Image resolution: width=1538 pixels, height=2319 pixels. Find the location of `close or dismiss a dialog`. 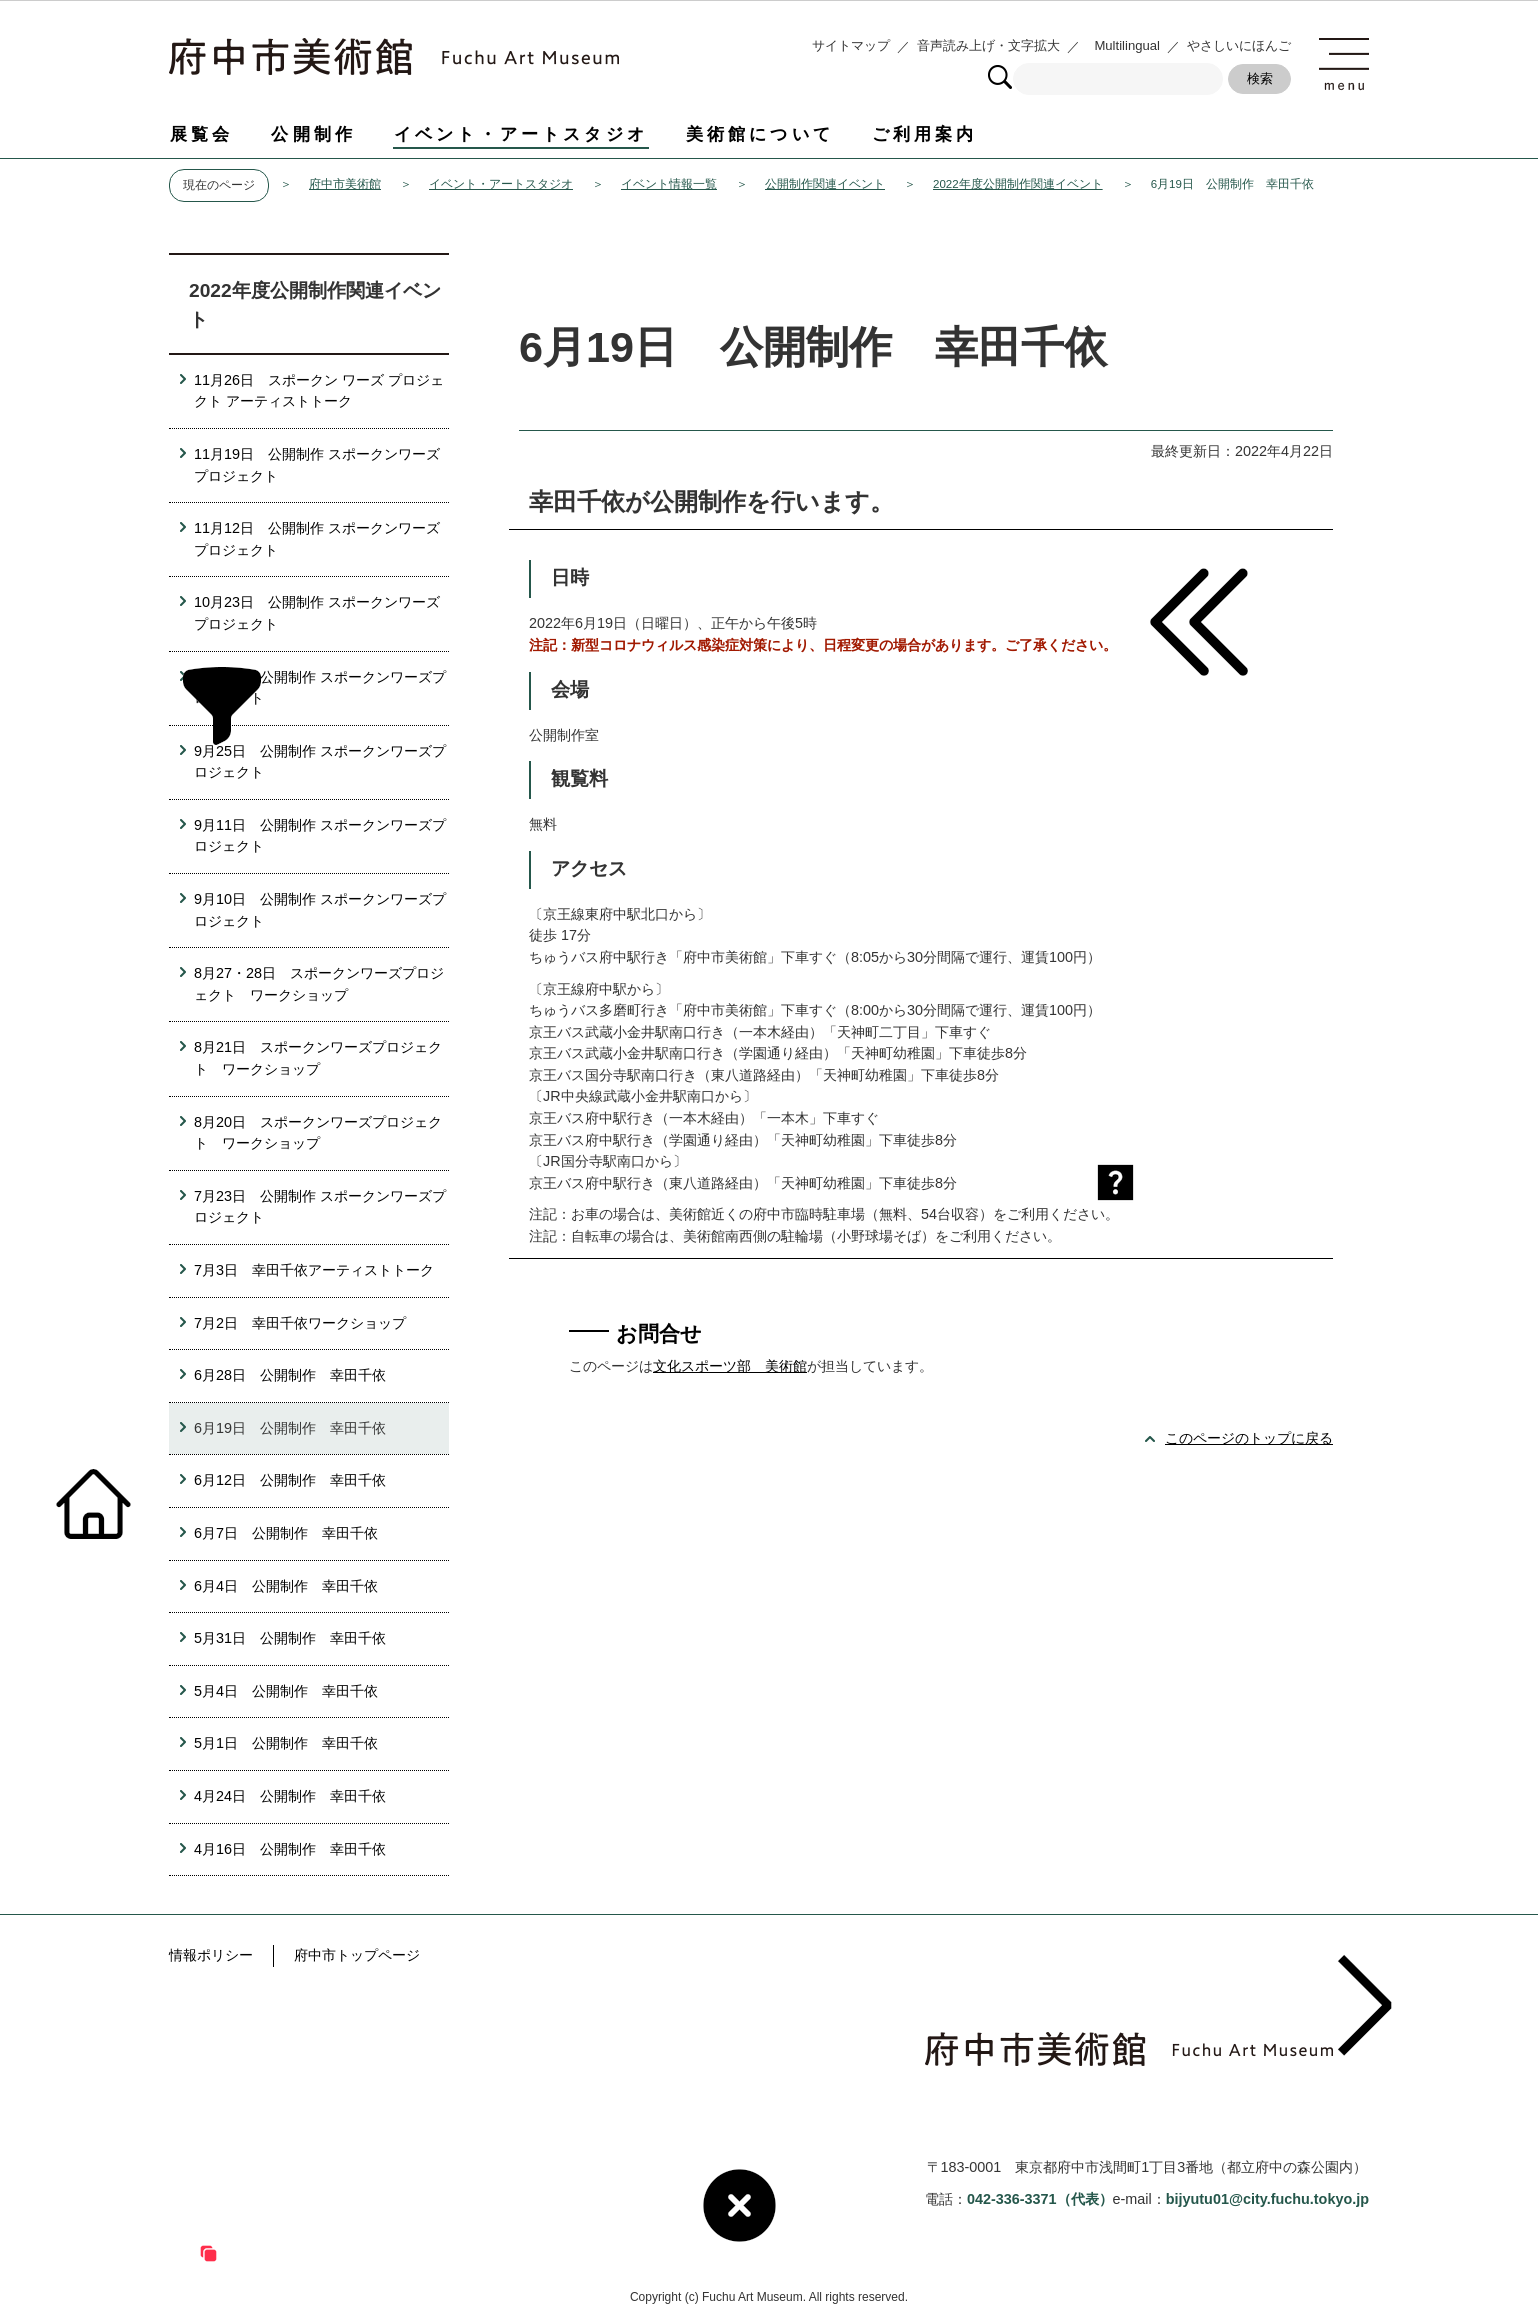

close or dismiss a dialog is located at coordinates (739, 2205).